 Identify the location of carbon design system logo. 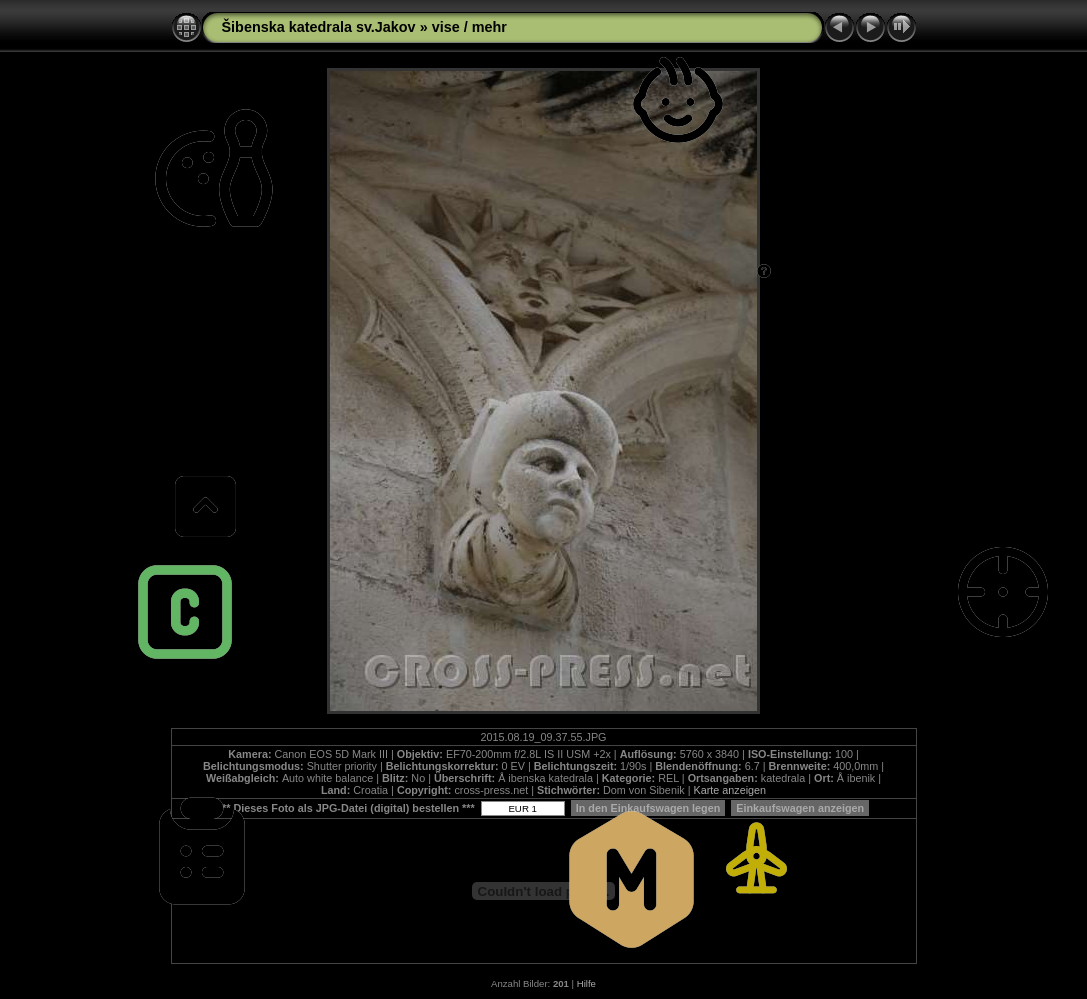
(185, 612).